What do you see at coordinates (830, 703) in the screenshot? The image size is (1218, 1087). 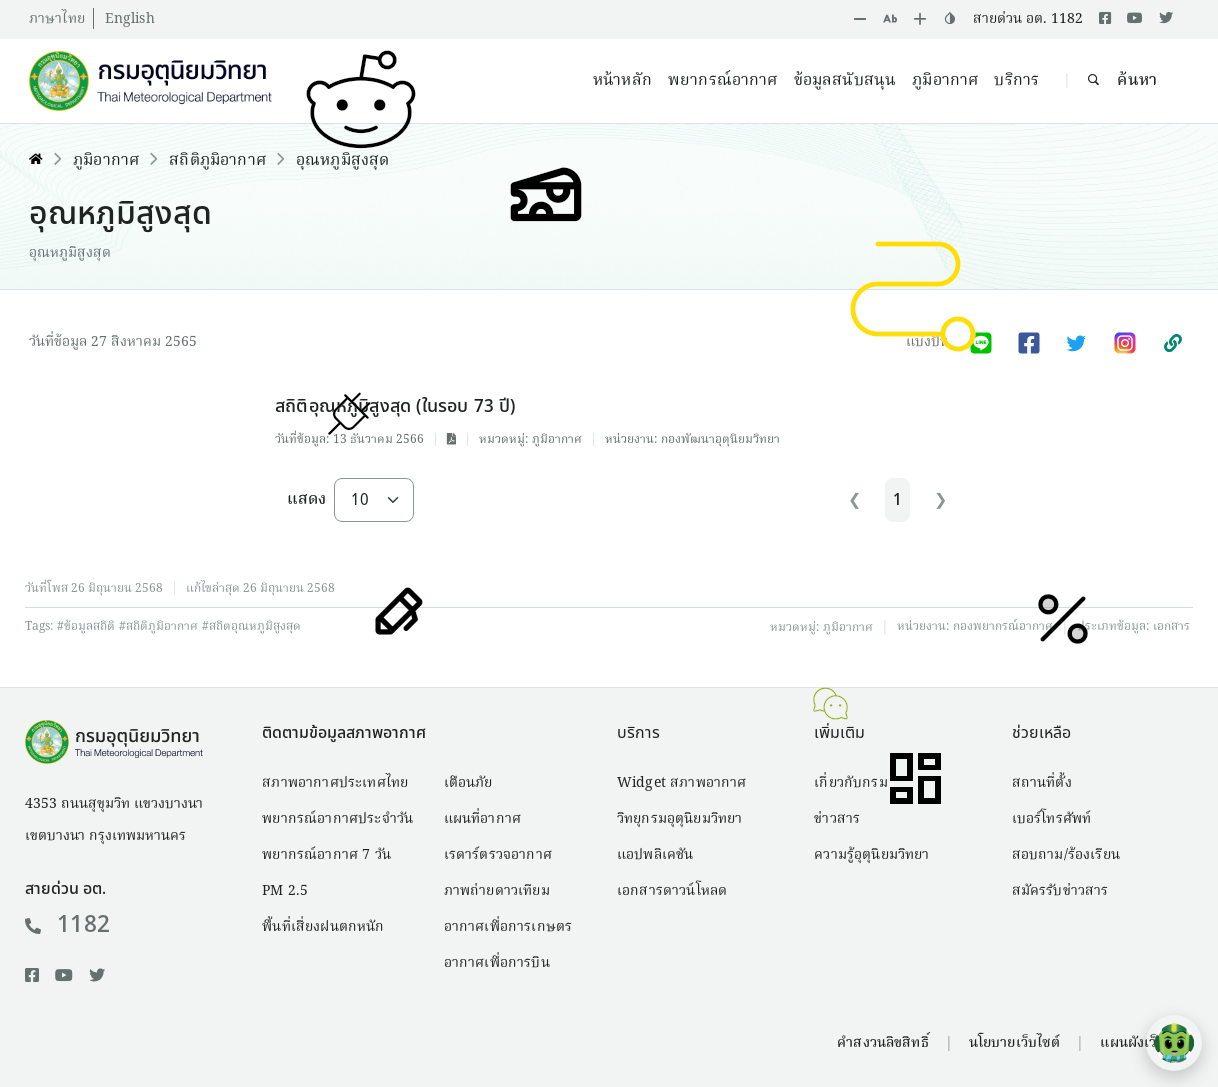 I see `open WeChat messaging app` at bounding box center [830, 703].